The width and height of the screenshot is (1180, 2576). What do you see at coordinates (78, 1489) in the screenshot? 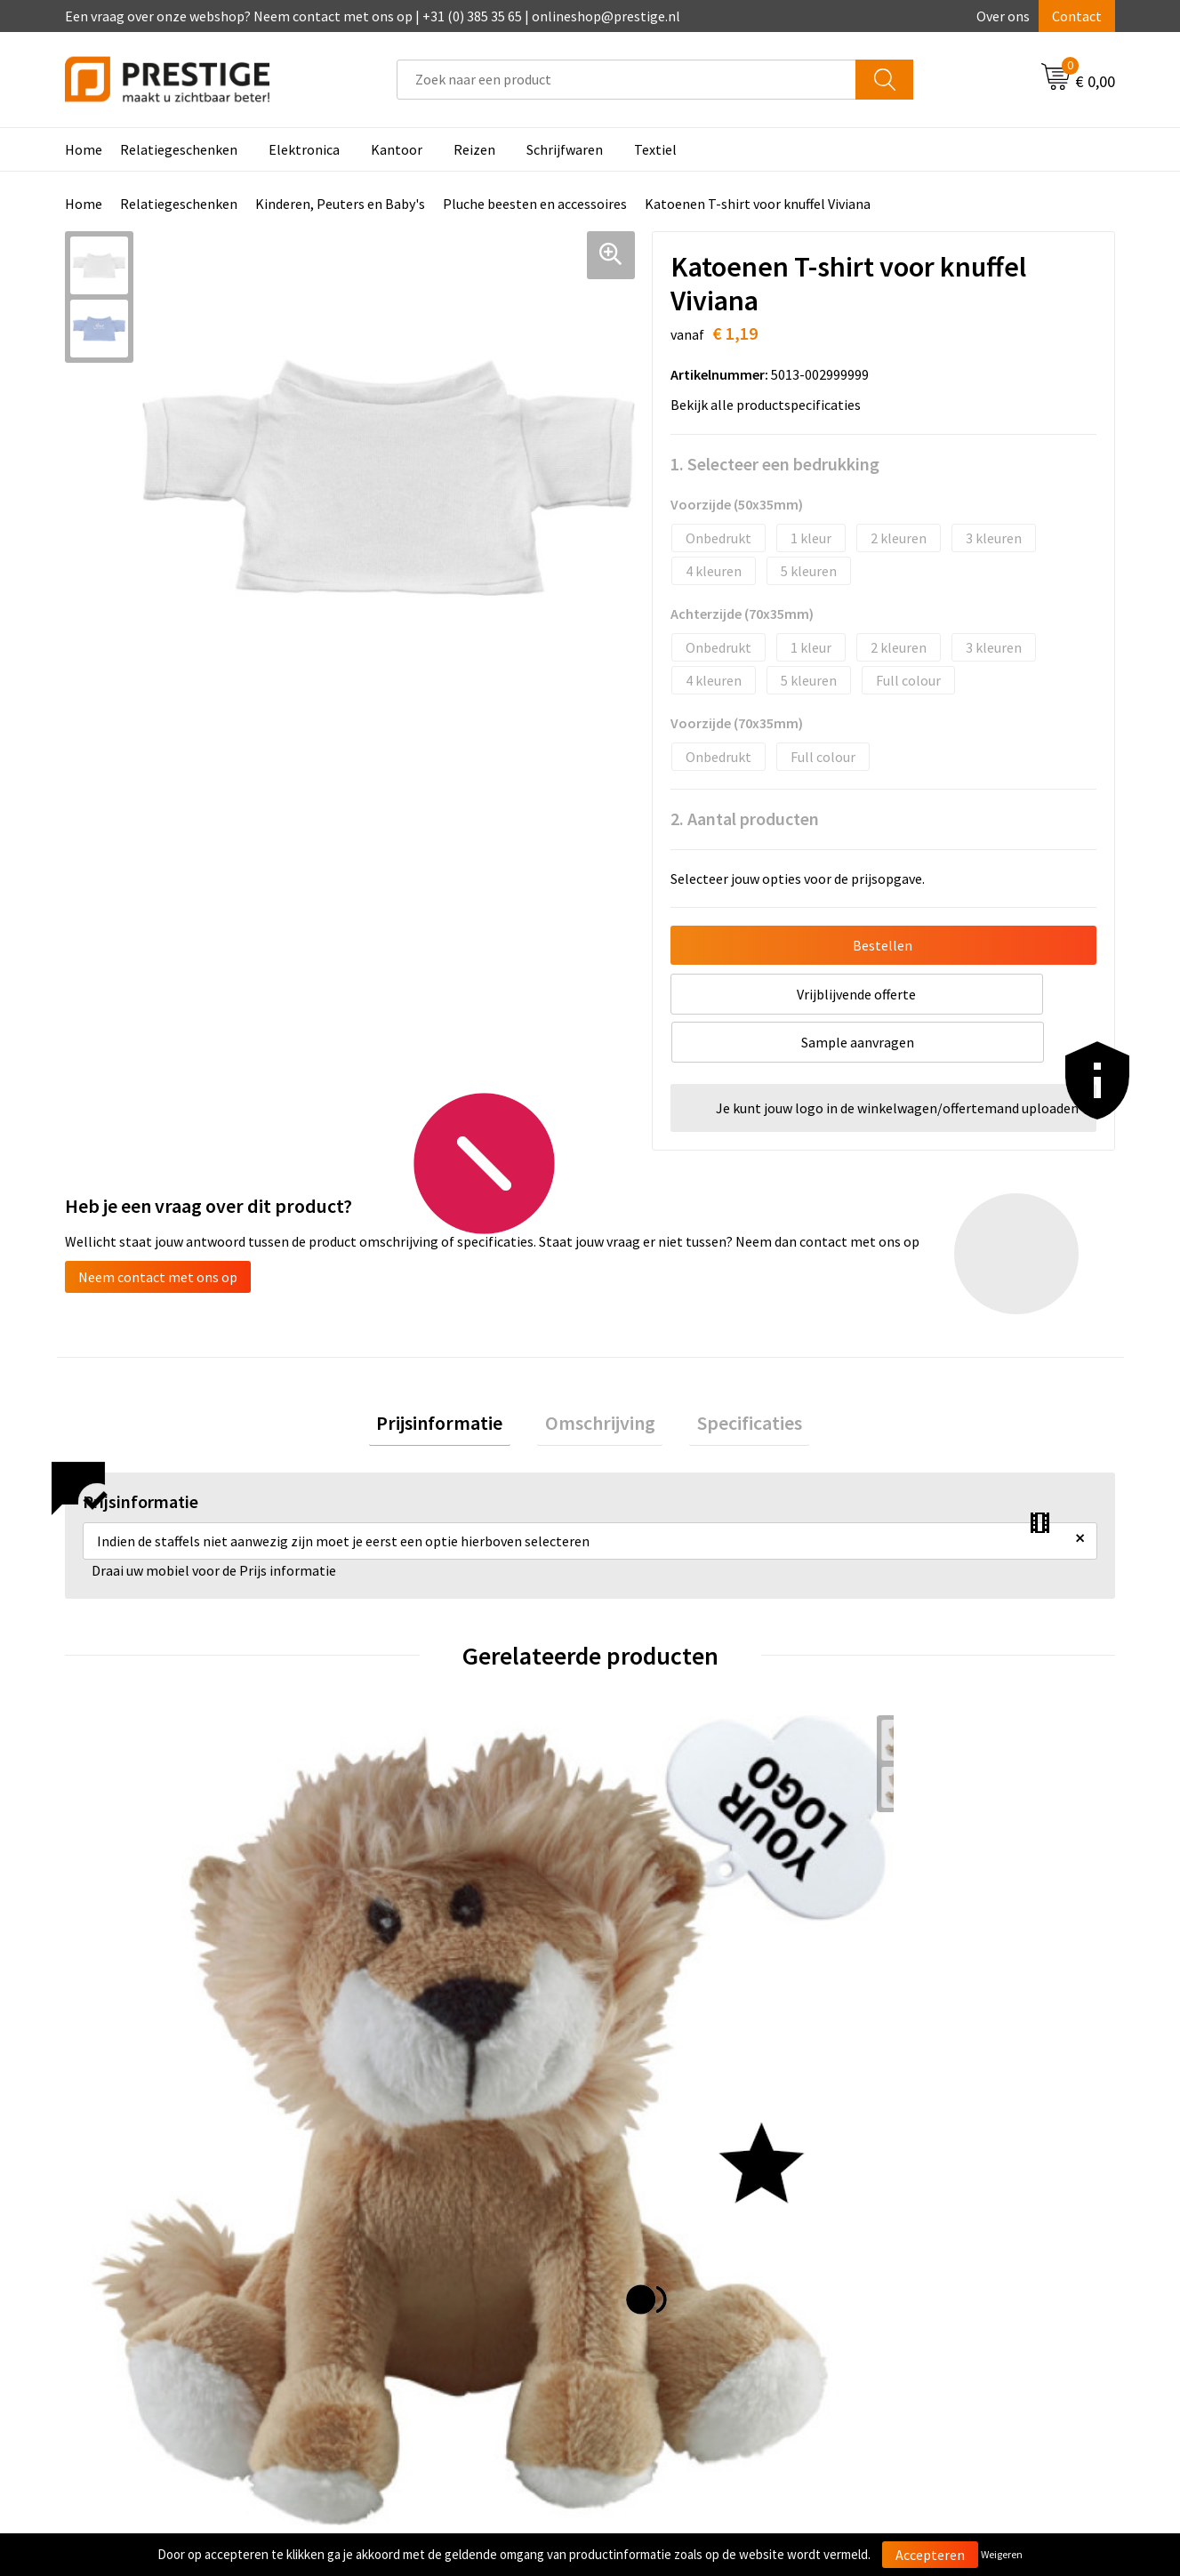
I see `message has been read` at bounding box center [78, 1489].